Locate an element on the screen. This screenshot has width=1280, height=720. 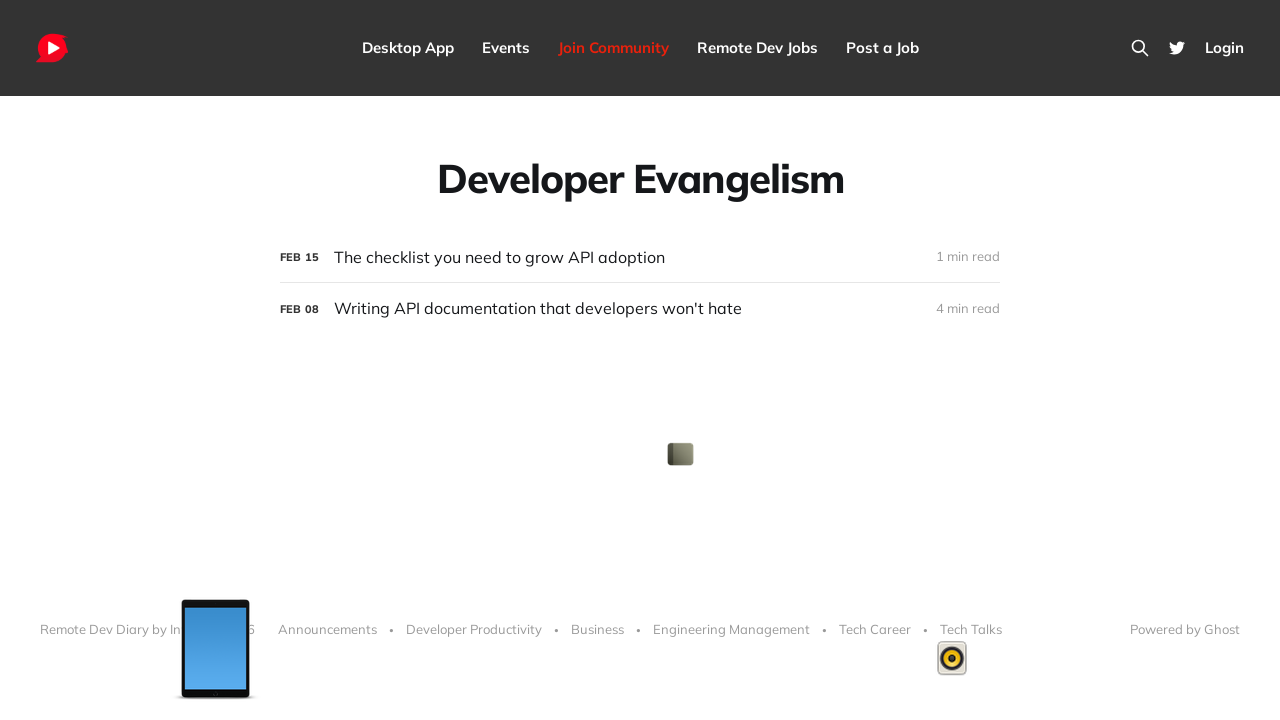
access the desktop folder is located at coordinates (680, 453).